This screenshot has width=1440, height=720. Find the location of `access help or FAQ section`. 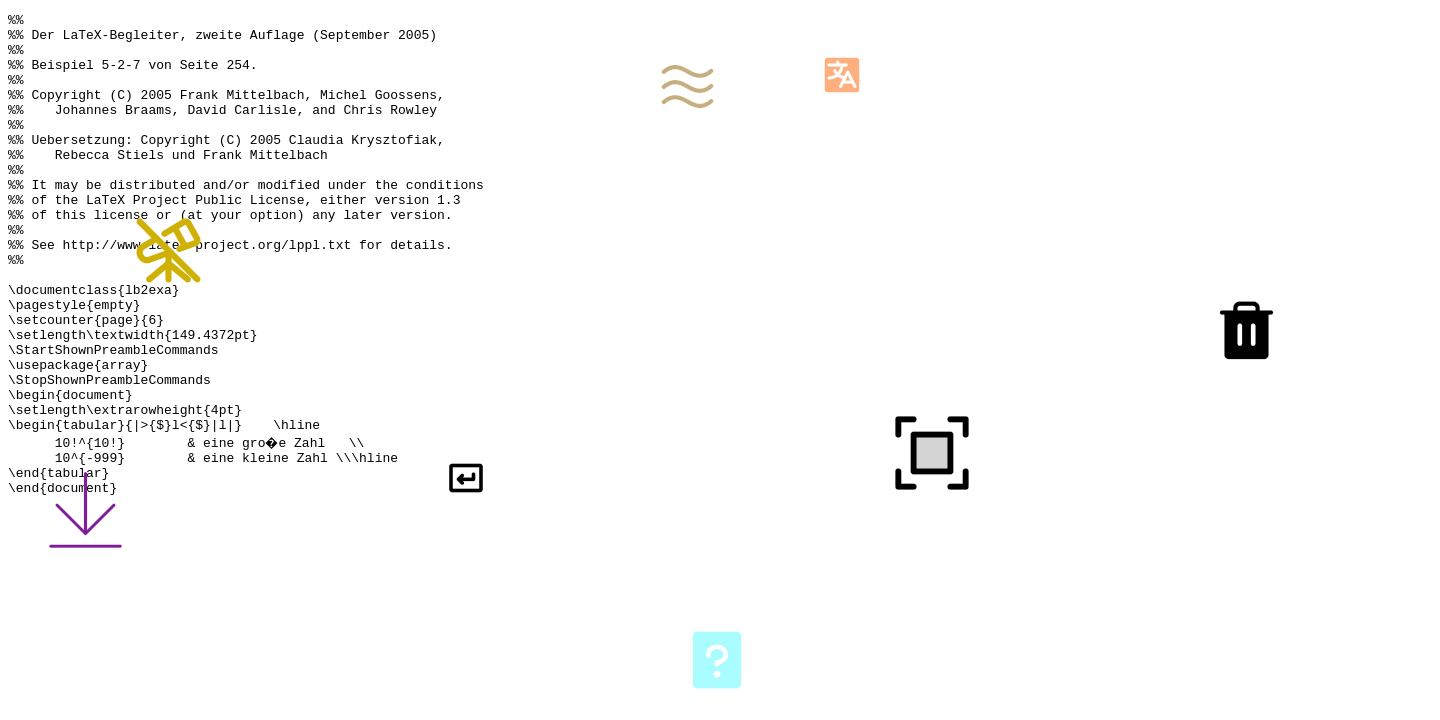

access help or FAQ section is located at coordinates (717, 660).